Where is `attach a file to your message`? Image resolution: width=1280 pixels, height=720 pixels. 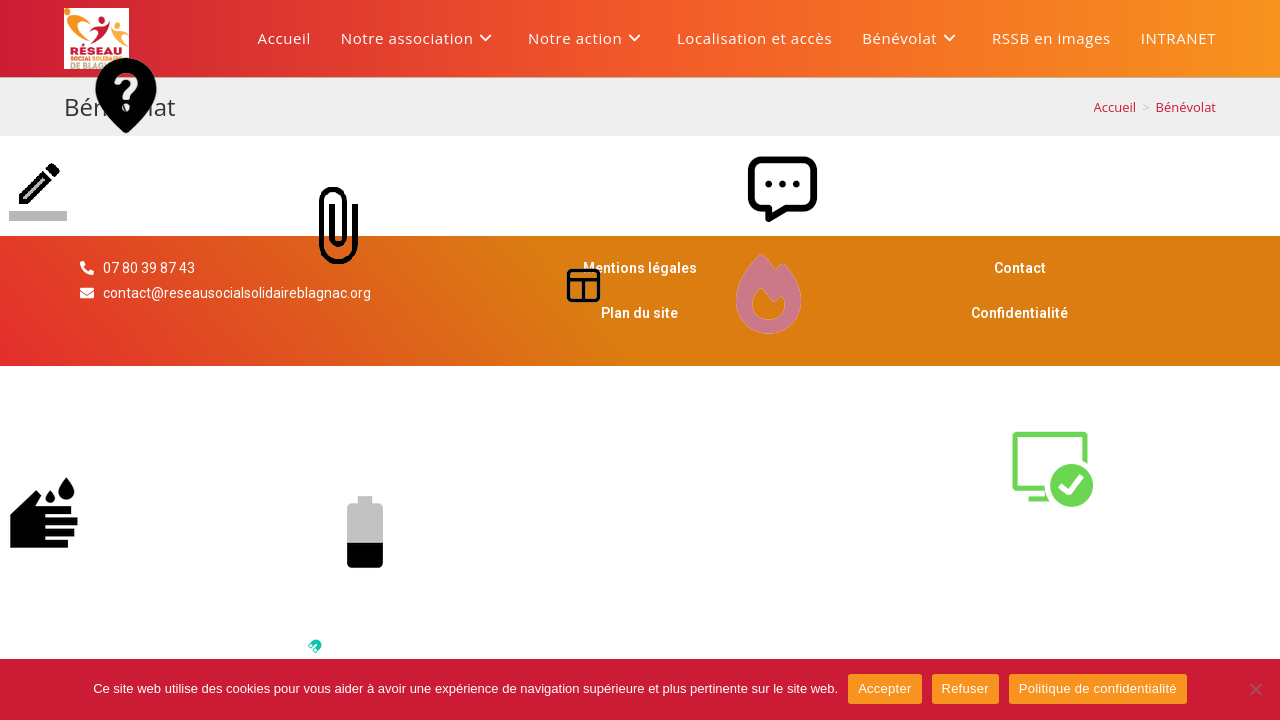 attach a file to your message is located at coordinates (336, 225).